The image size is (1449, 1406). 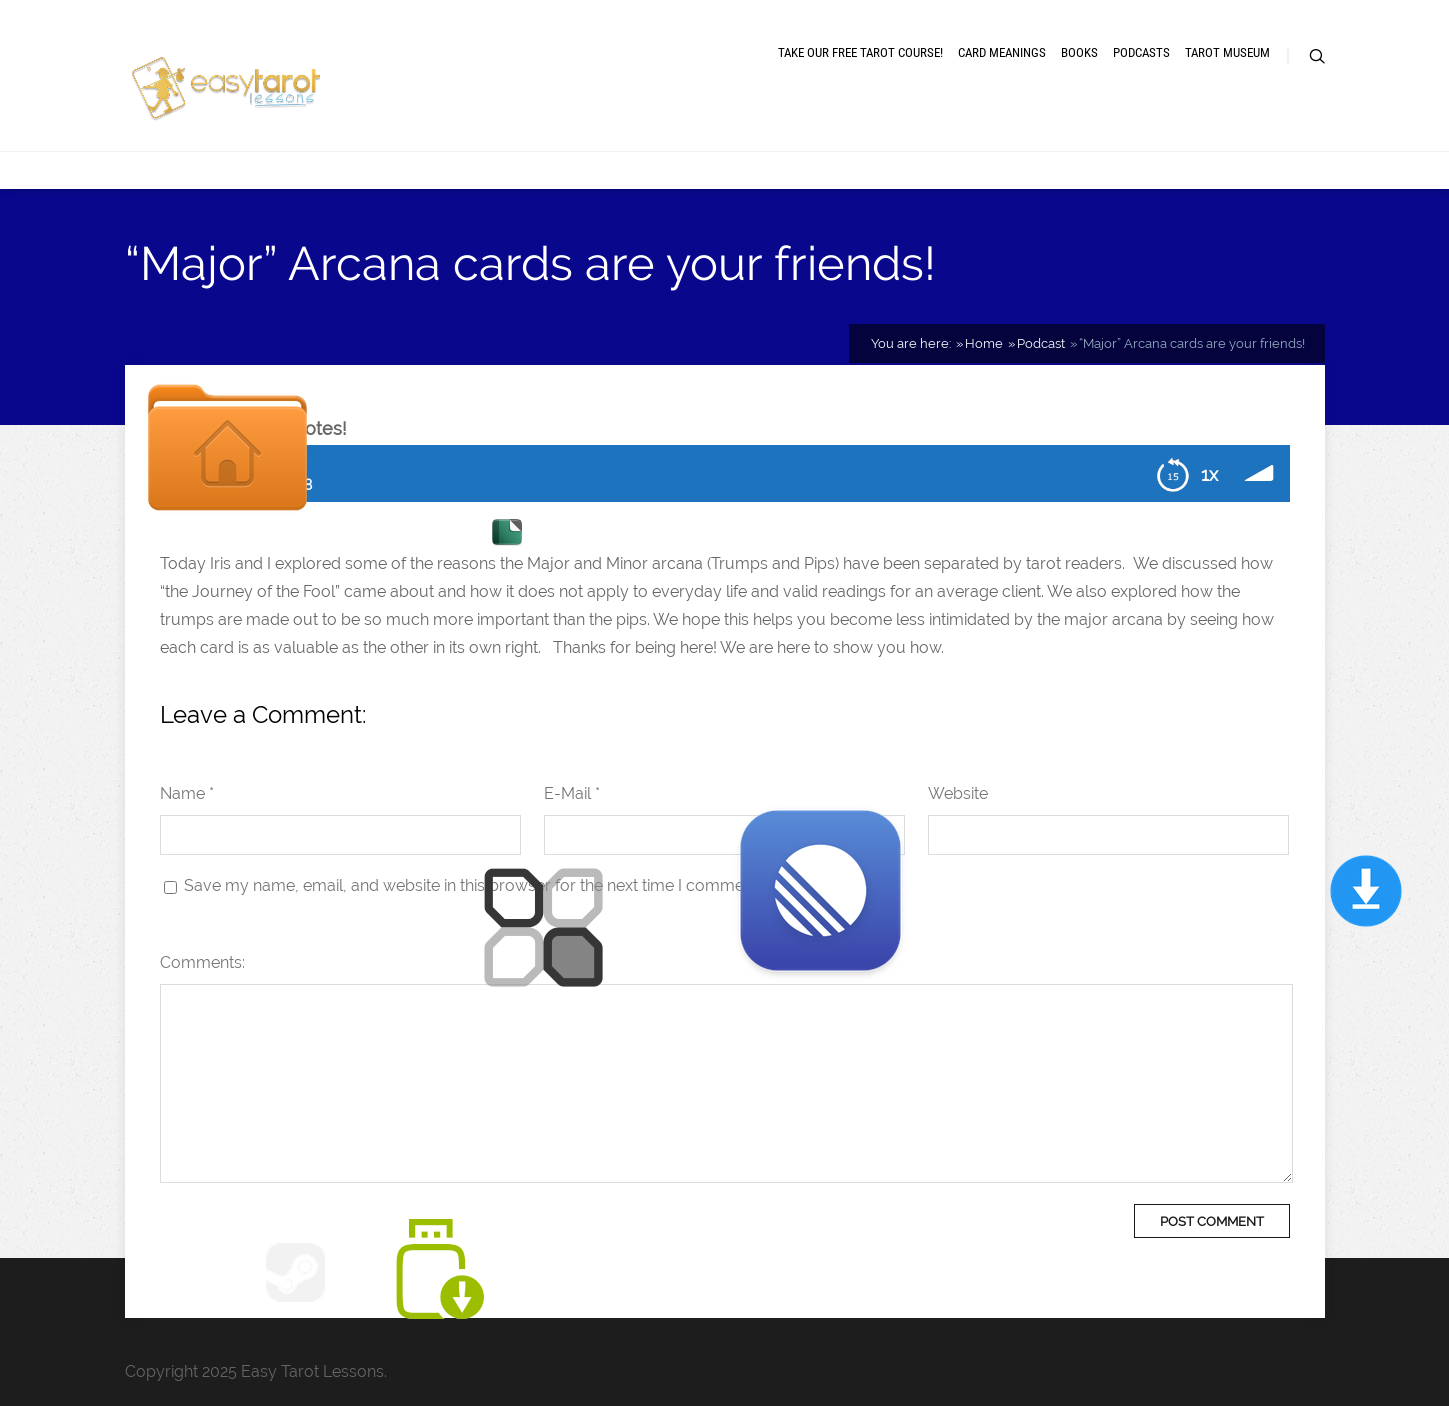 I want to click on steam app status indicator in system tray, so click(x=295, y=1272).